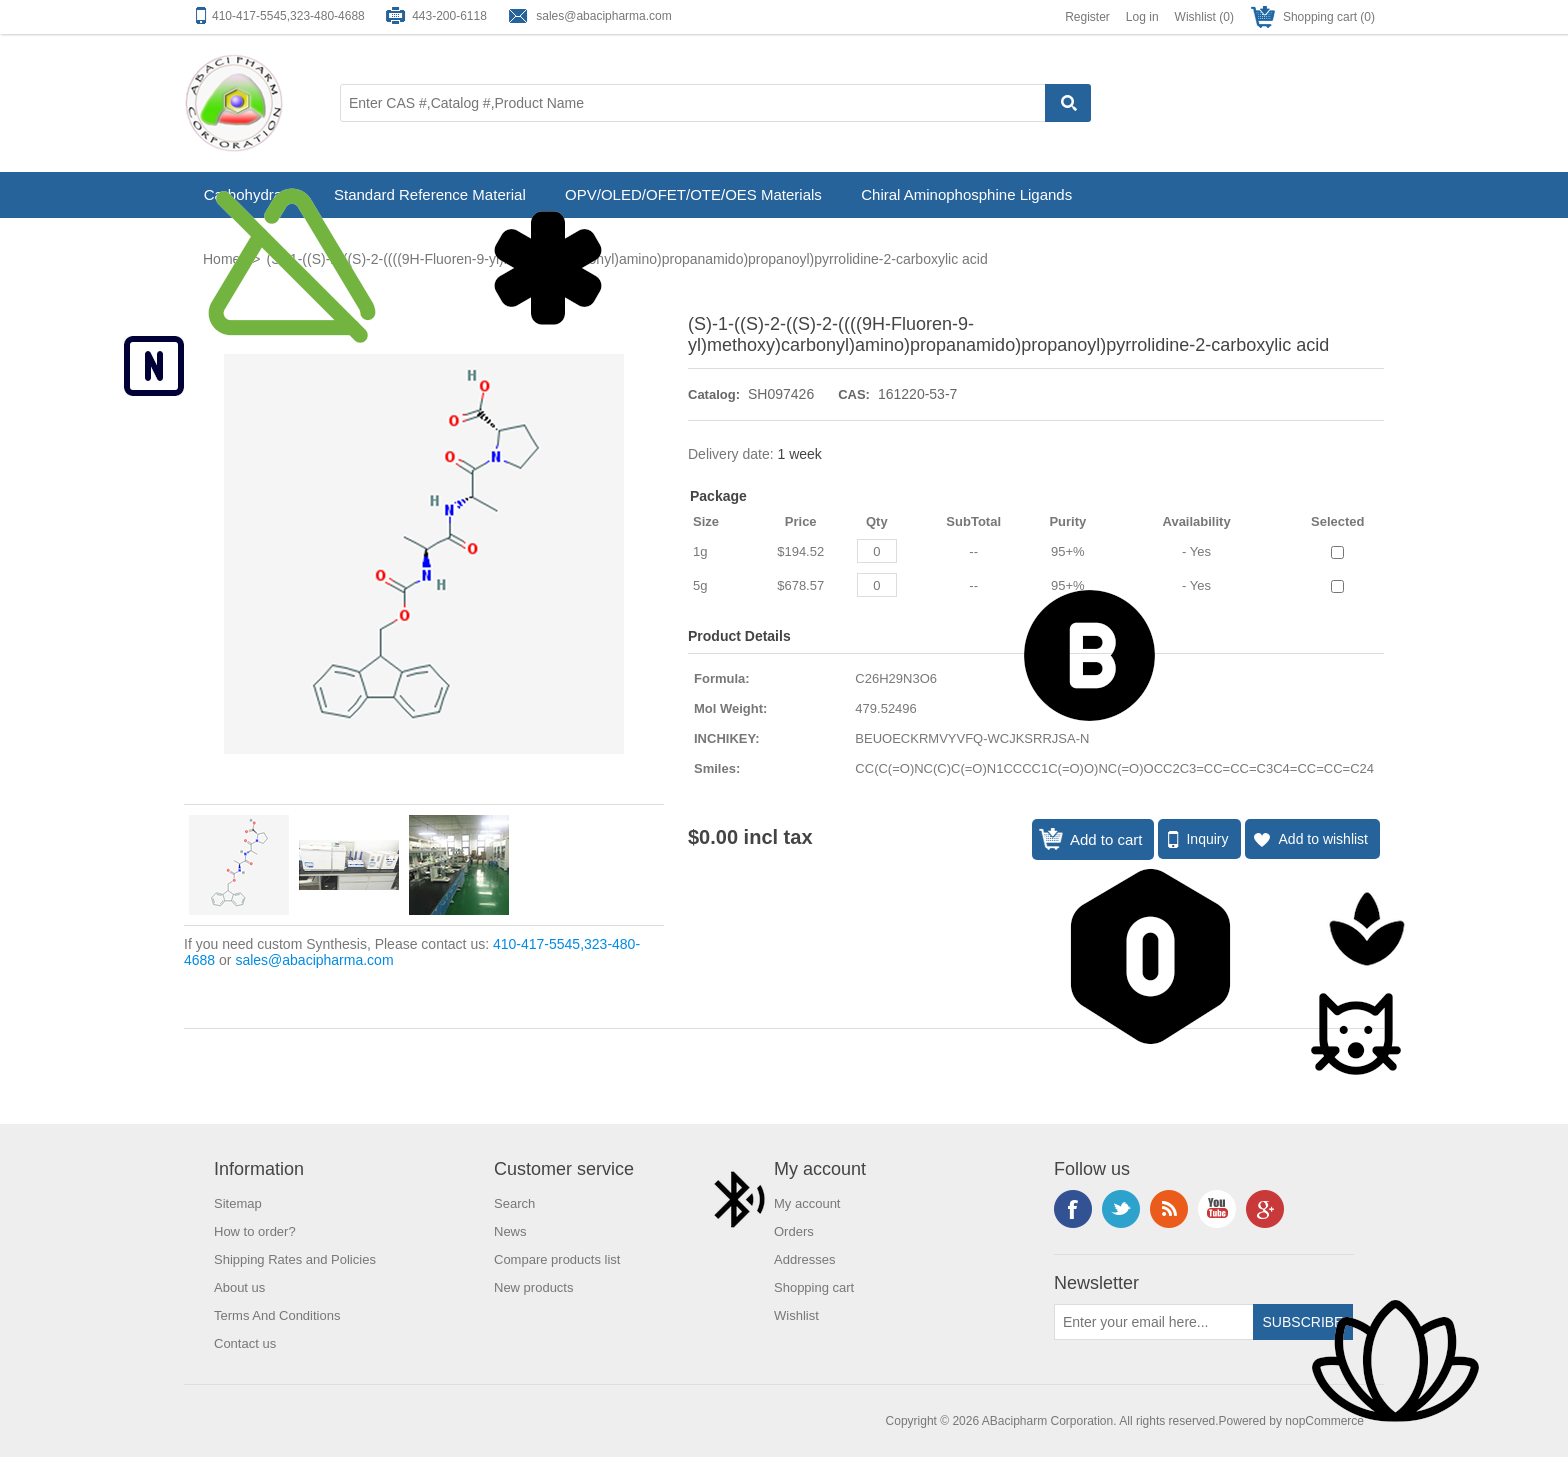 This screenshot has width=1568, height=1457. I want to click on view pet or animal-related content, so click(1356, 1034).